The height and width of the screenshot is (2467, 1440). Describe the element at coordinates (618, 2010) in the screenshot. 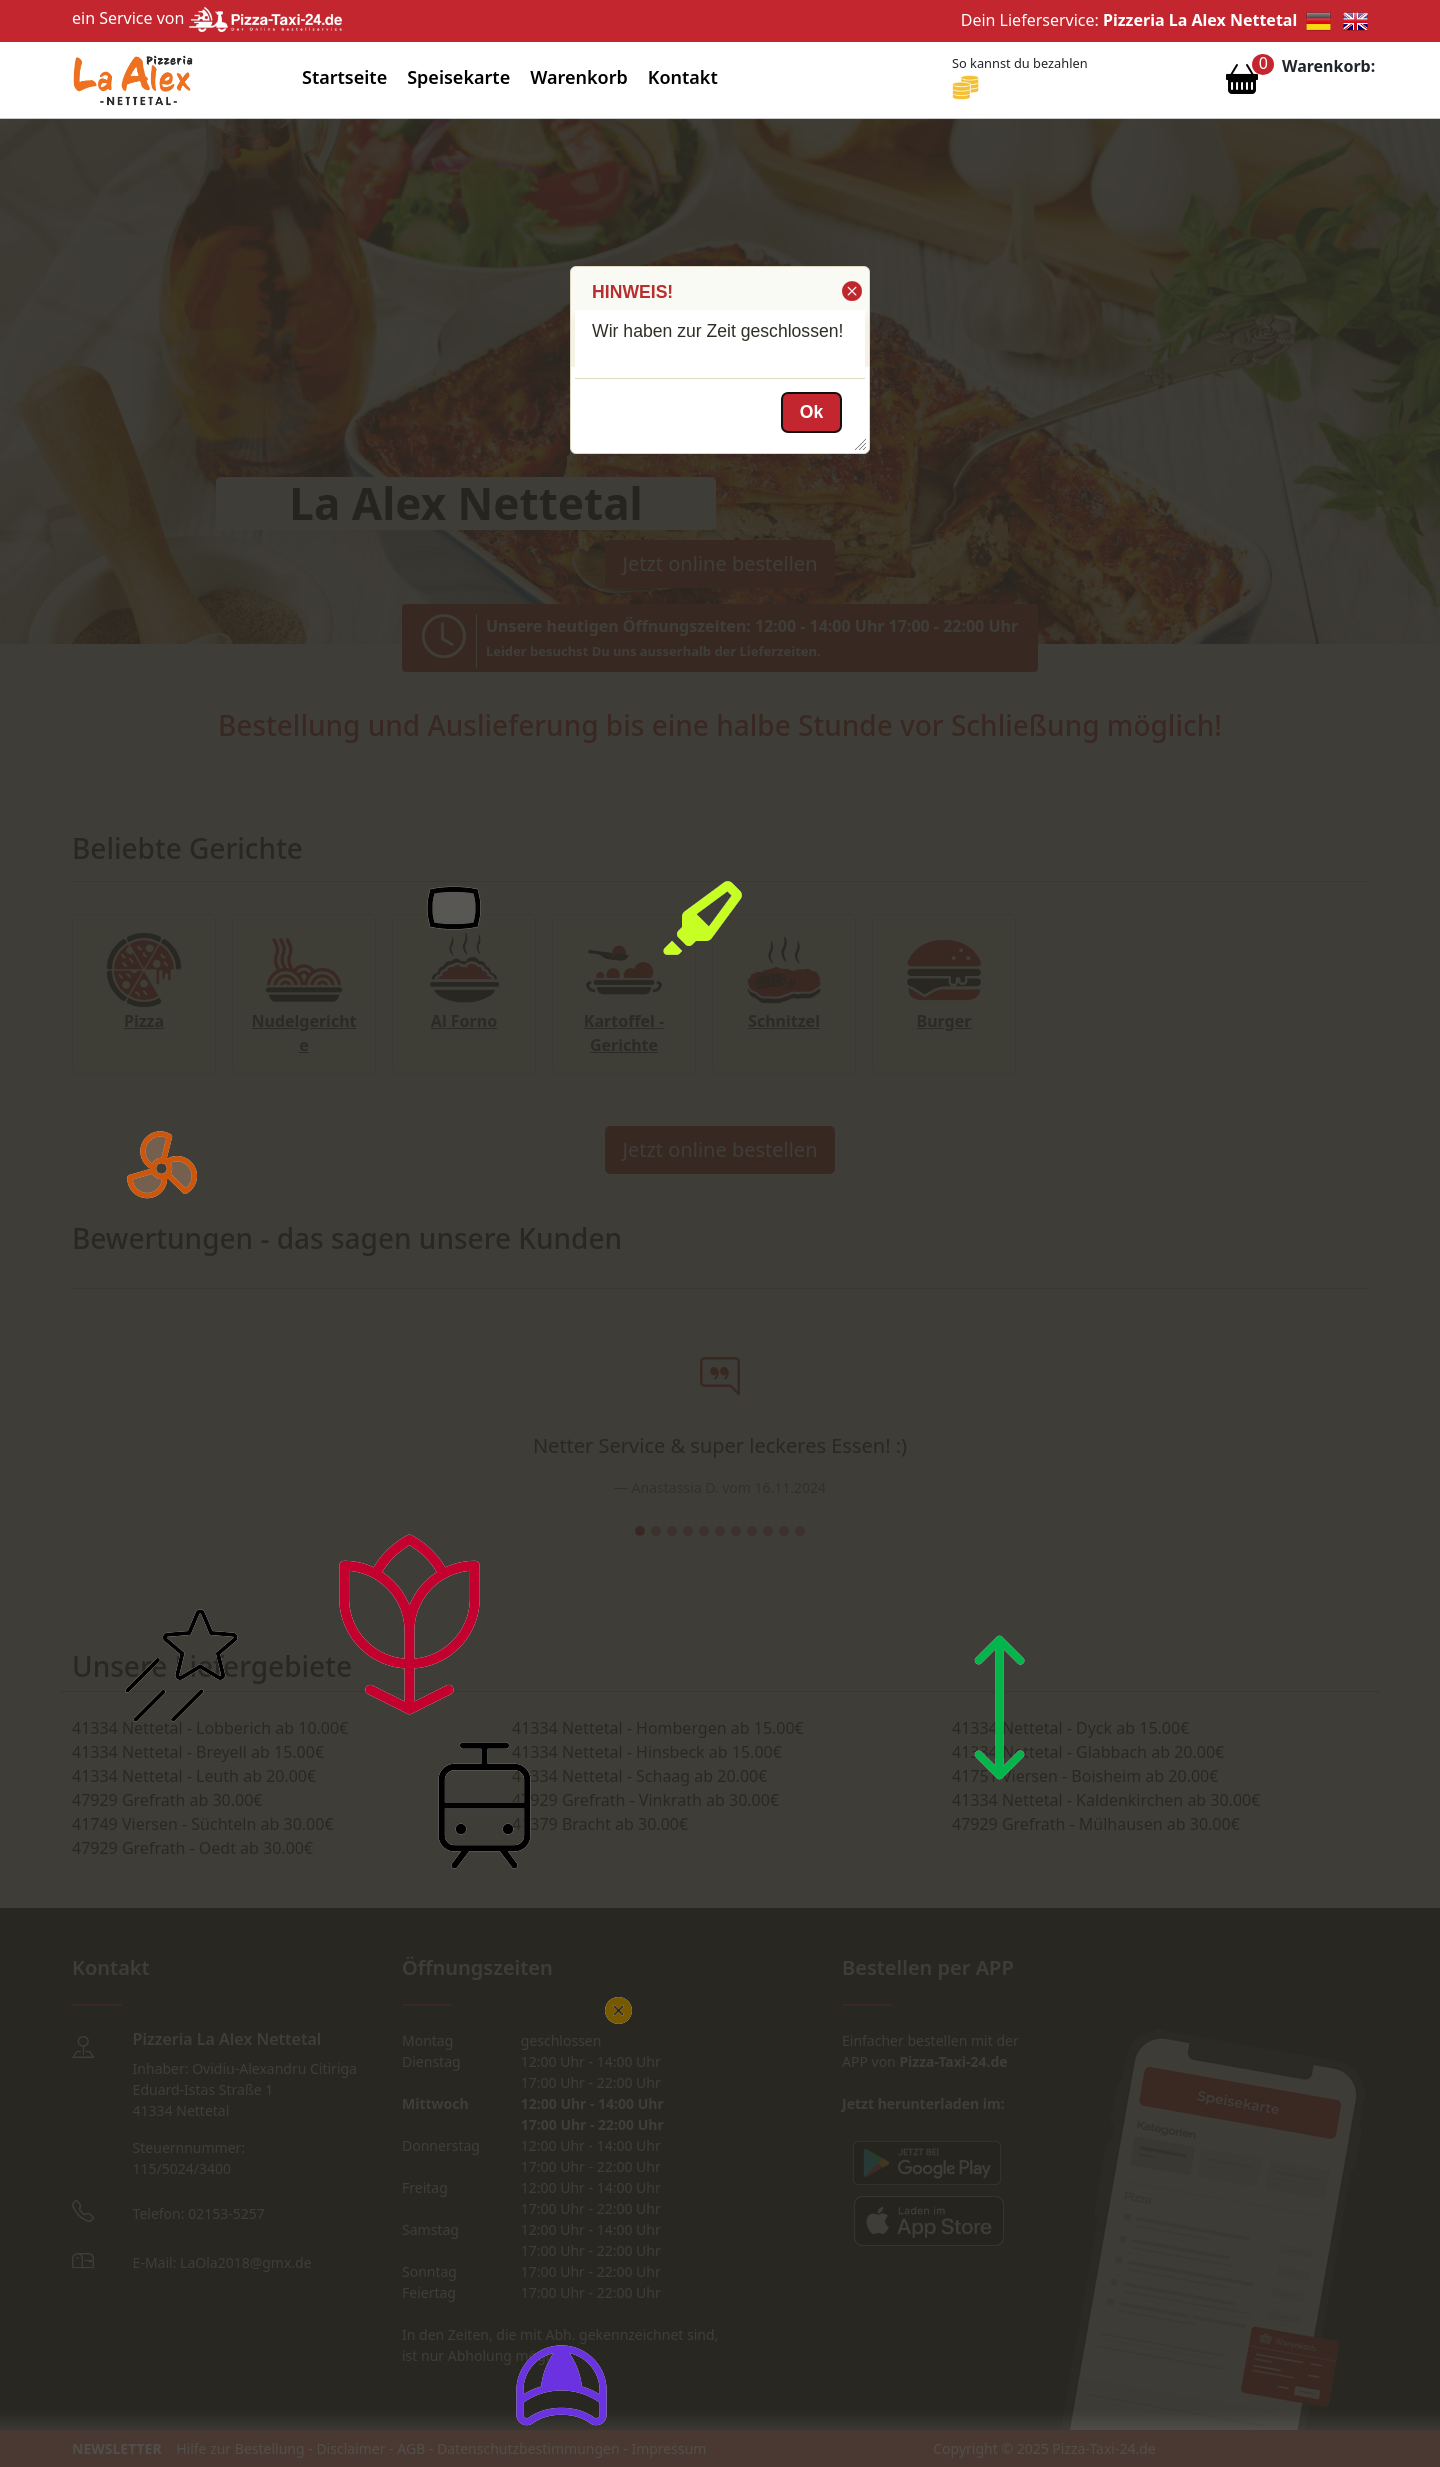

I see `close or dismiss a dialog` at that location.